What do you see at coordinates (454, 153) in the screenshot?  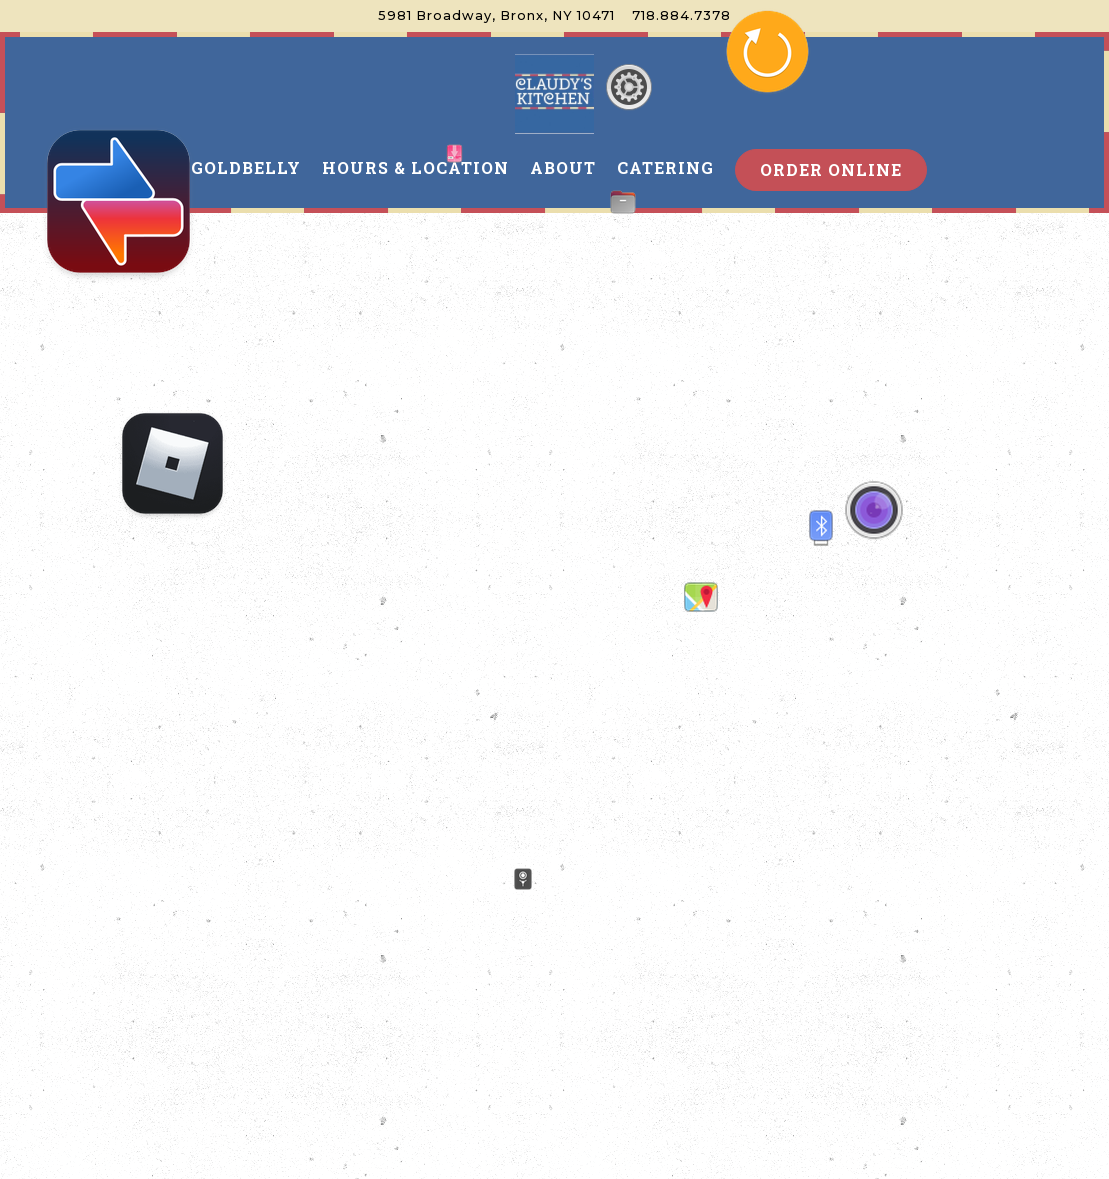 I see `open synaptic package manager` at bounding box center [454, 153].